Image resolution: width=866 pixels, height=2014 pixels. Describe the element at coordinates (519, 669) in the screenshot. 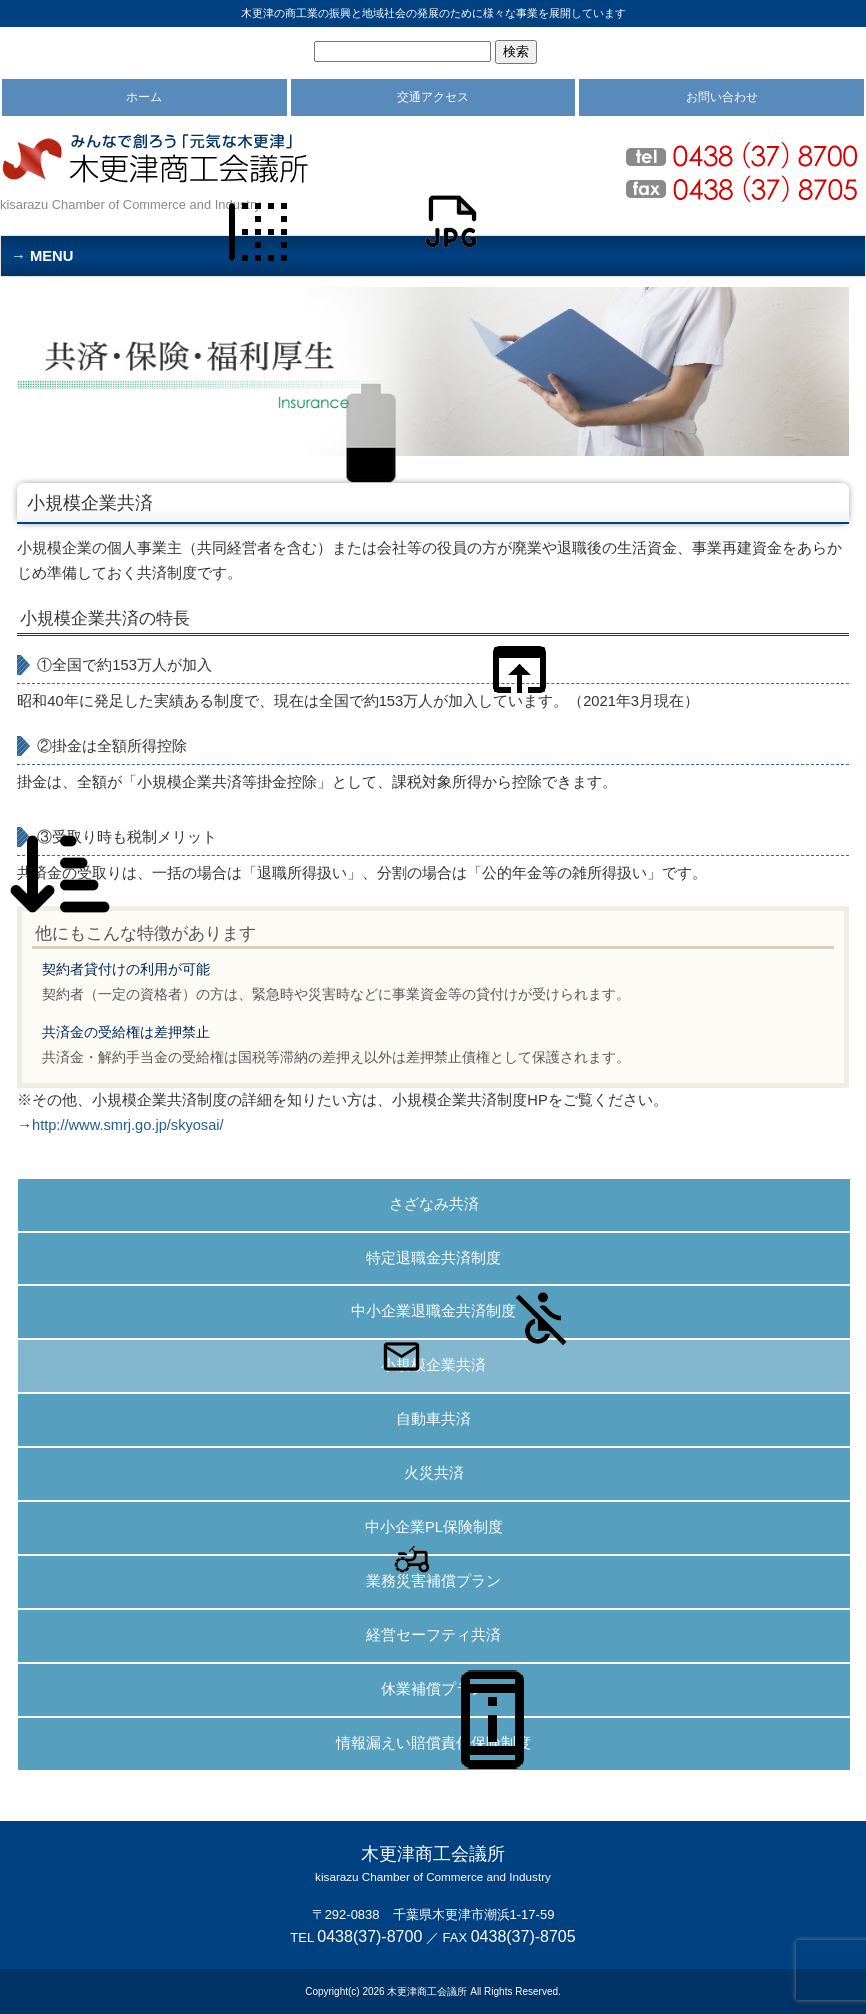

I see `open link in browser` at that location.